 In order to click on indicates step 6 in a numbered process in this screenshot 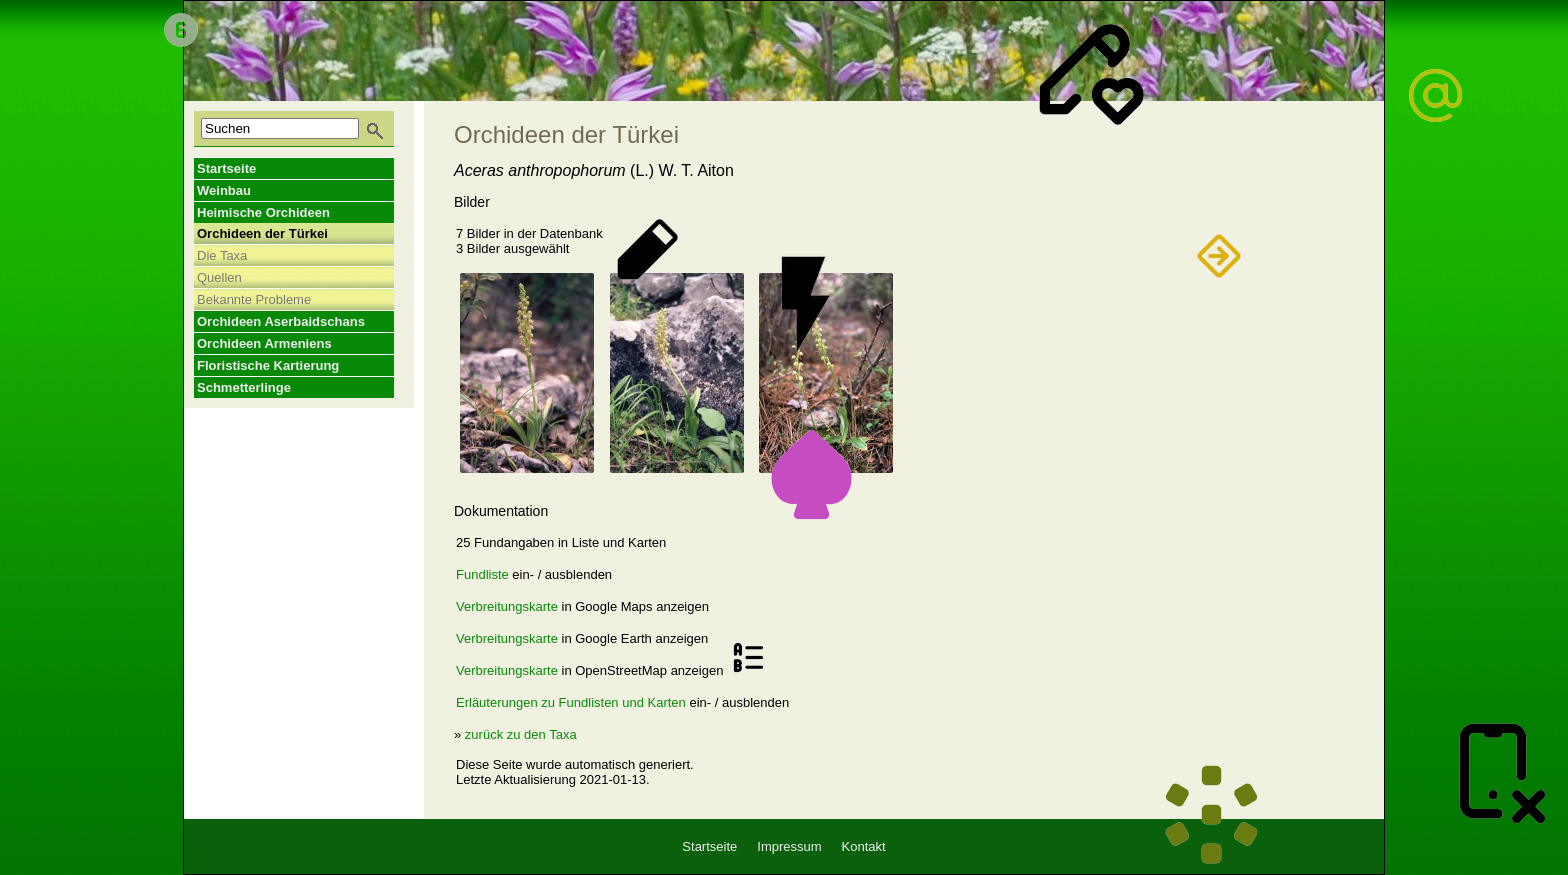, I will do `click(181, 30)`.